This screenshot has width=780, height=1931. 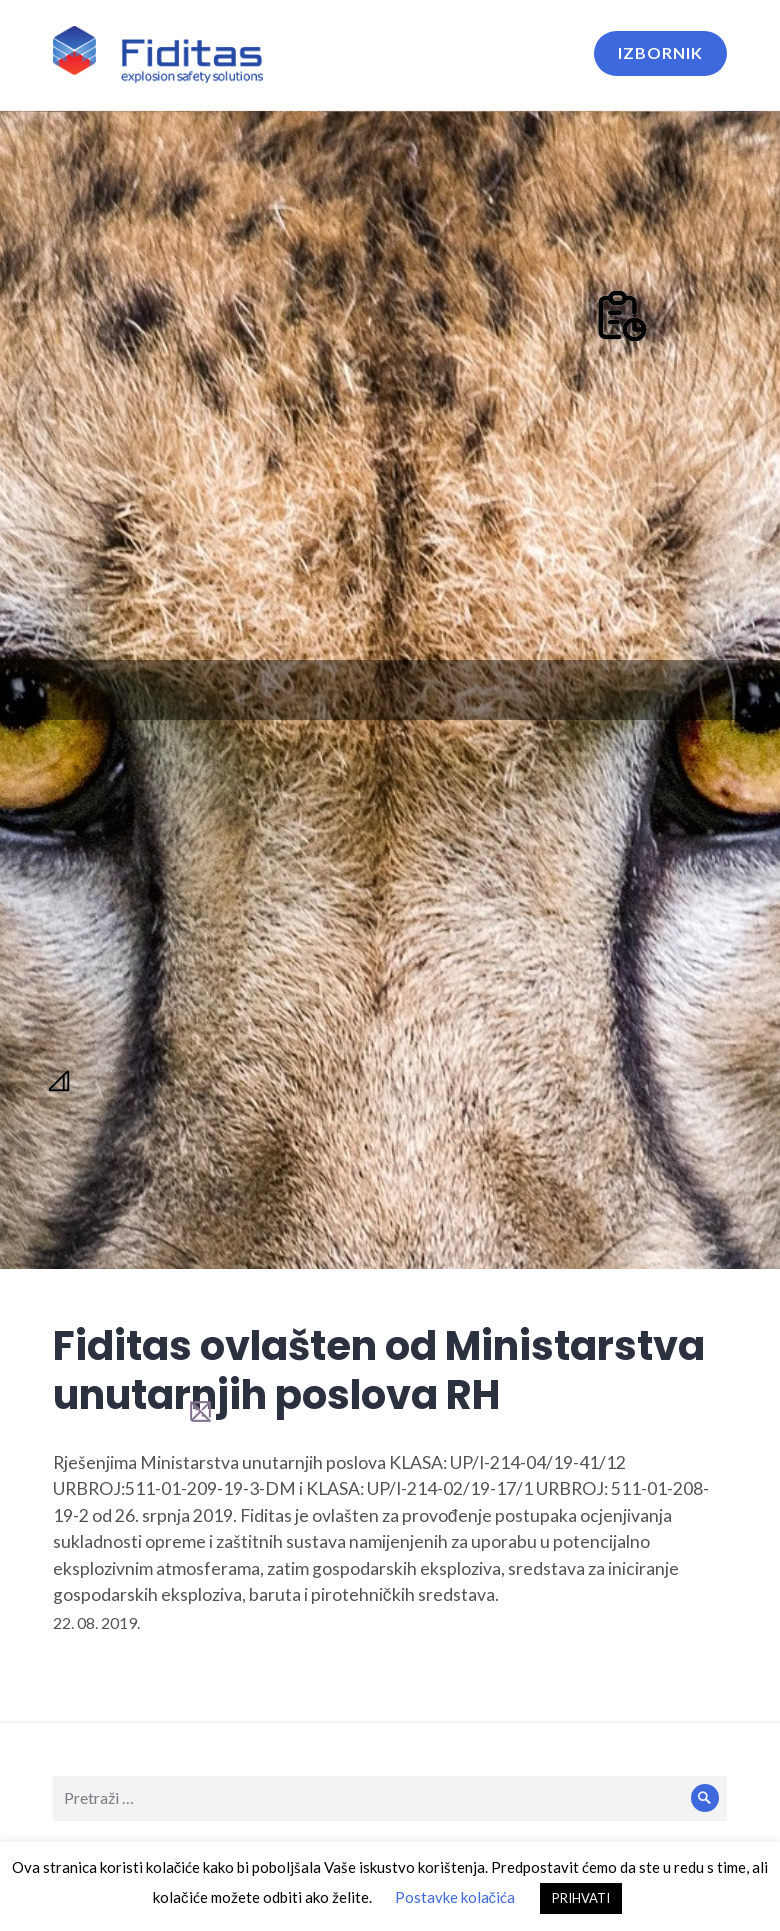 I want to click on indicates strong cellular signal strength, so click(x=59, y=1081).